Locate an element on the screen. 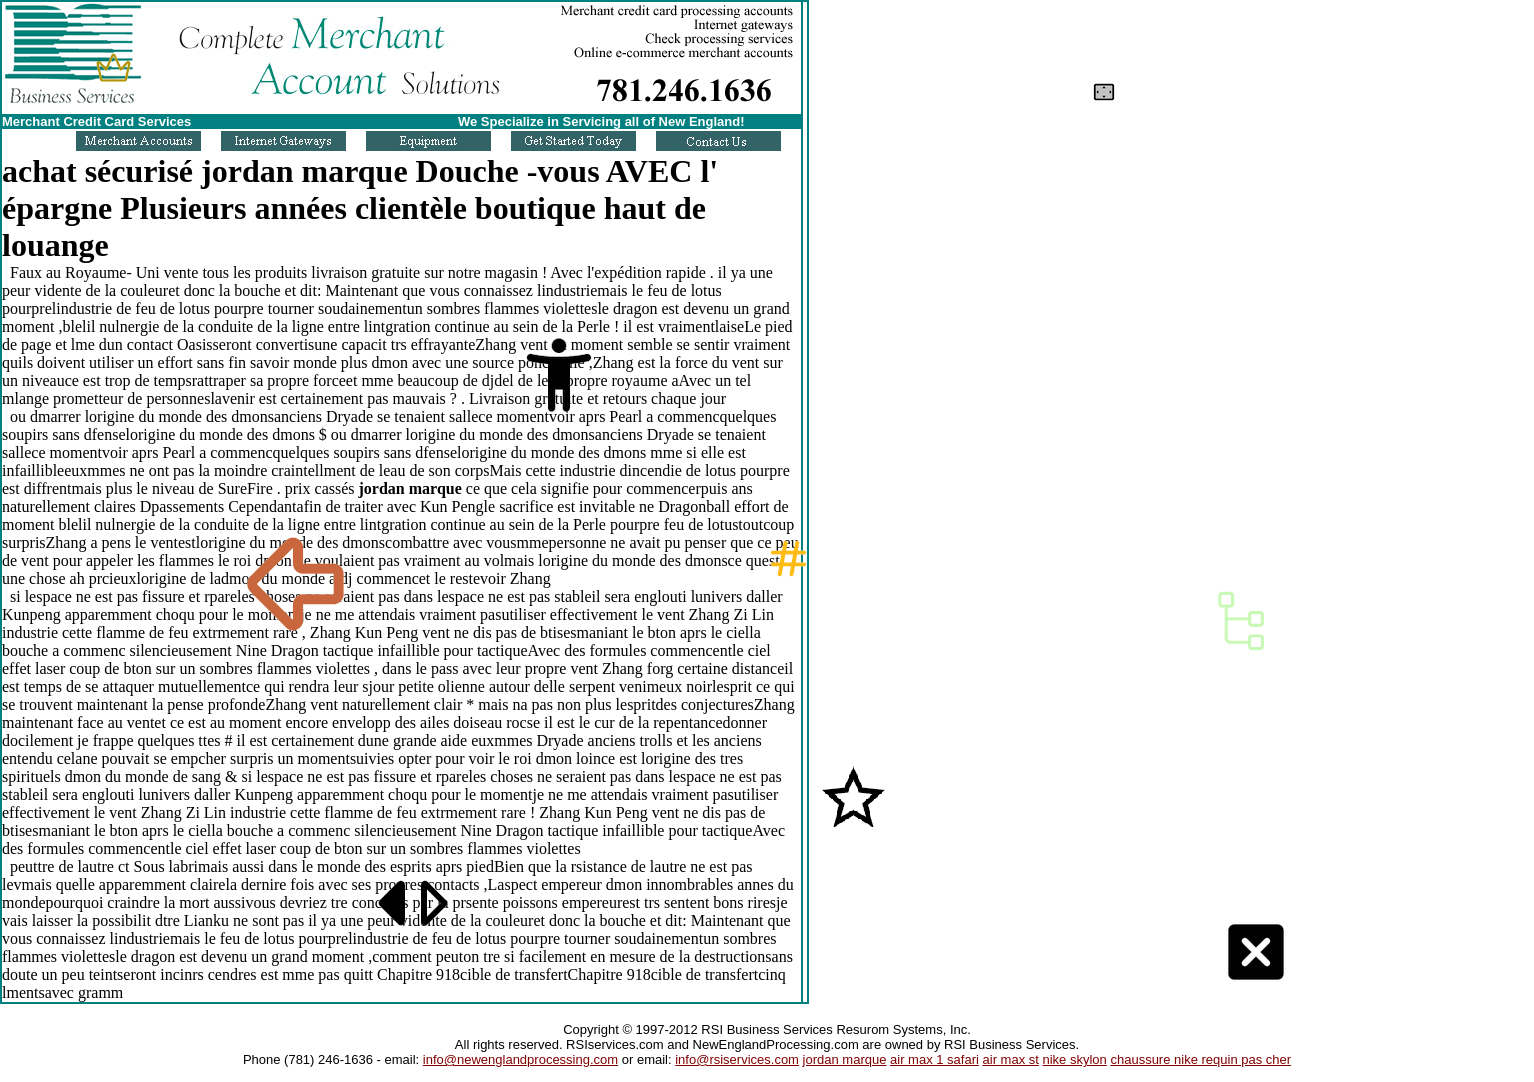 The image size is (1534, 1082). access accessibility settings is located at coordinates (559, 375).